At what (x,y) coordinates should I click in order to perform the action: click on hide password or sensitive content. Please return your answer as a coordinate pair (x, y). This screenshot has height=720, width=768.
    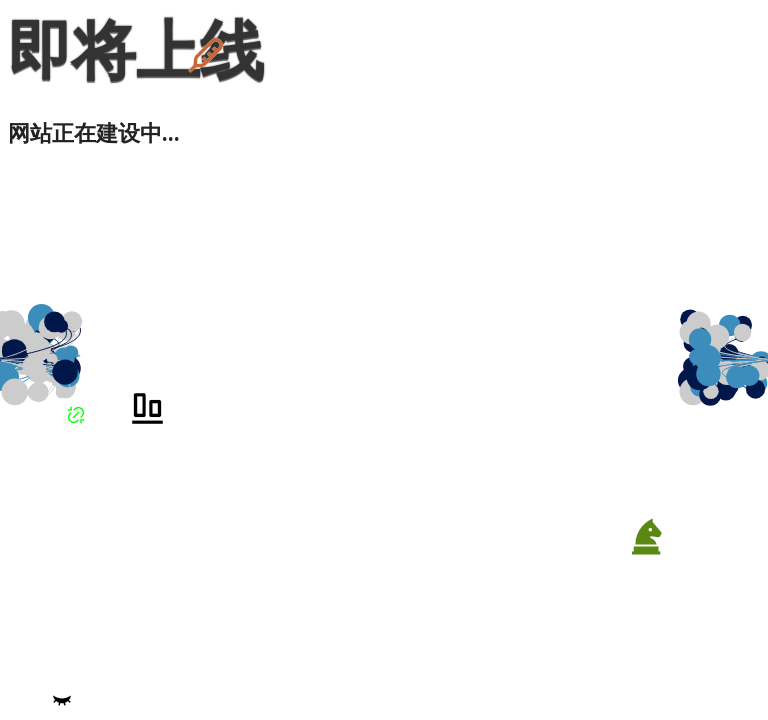
    Looking at the image, I should click on (62, 700).